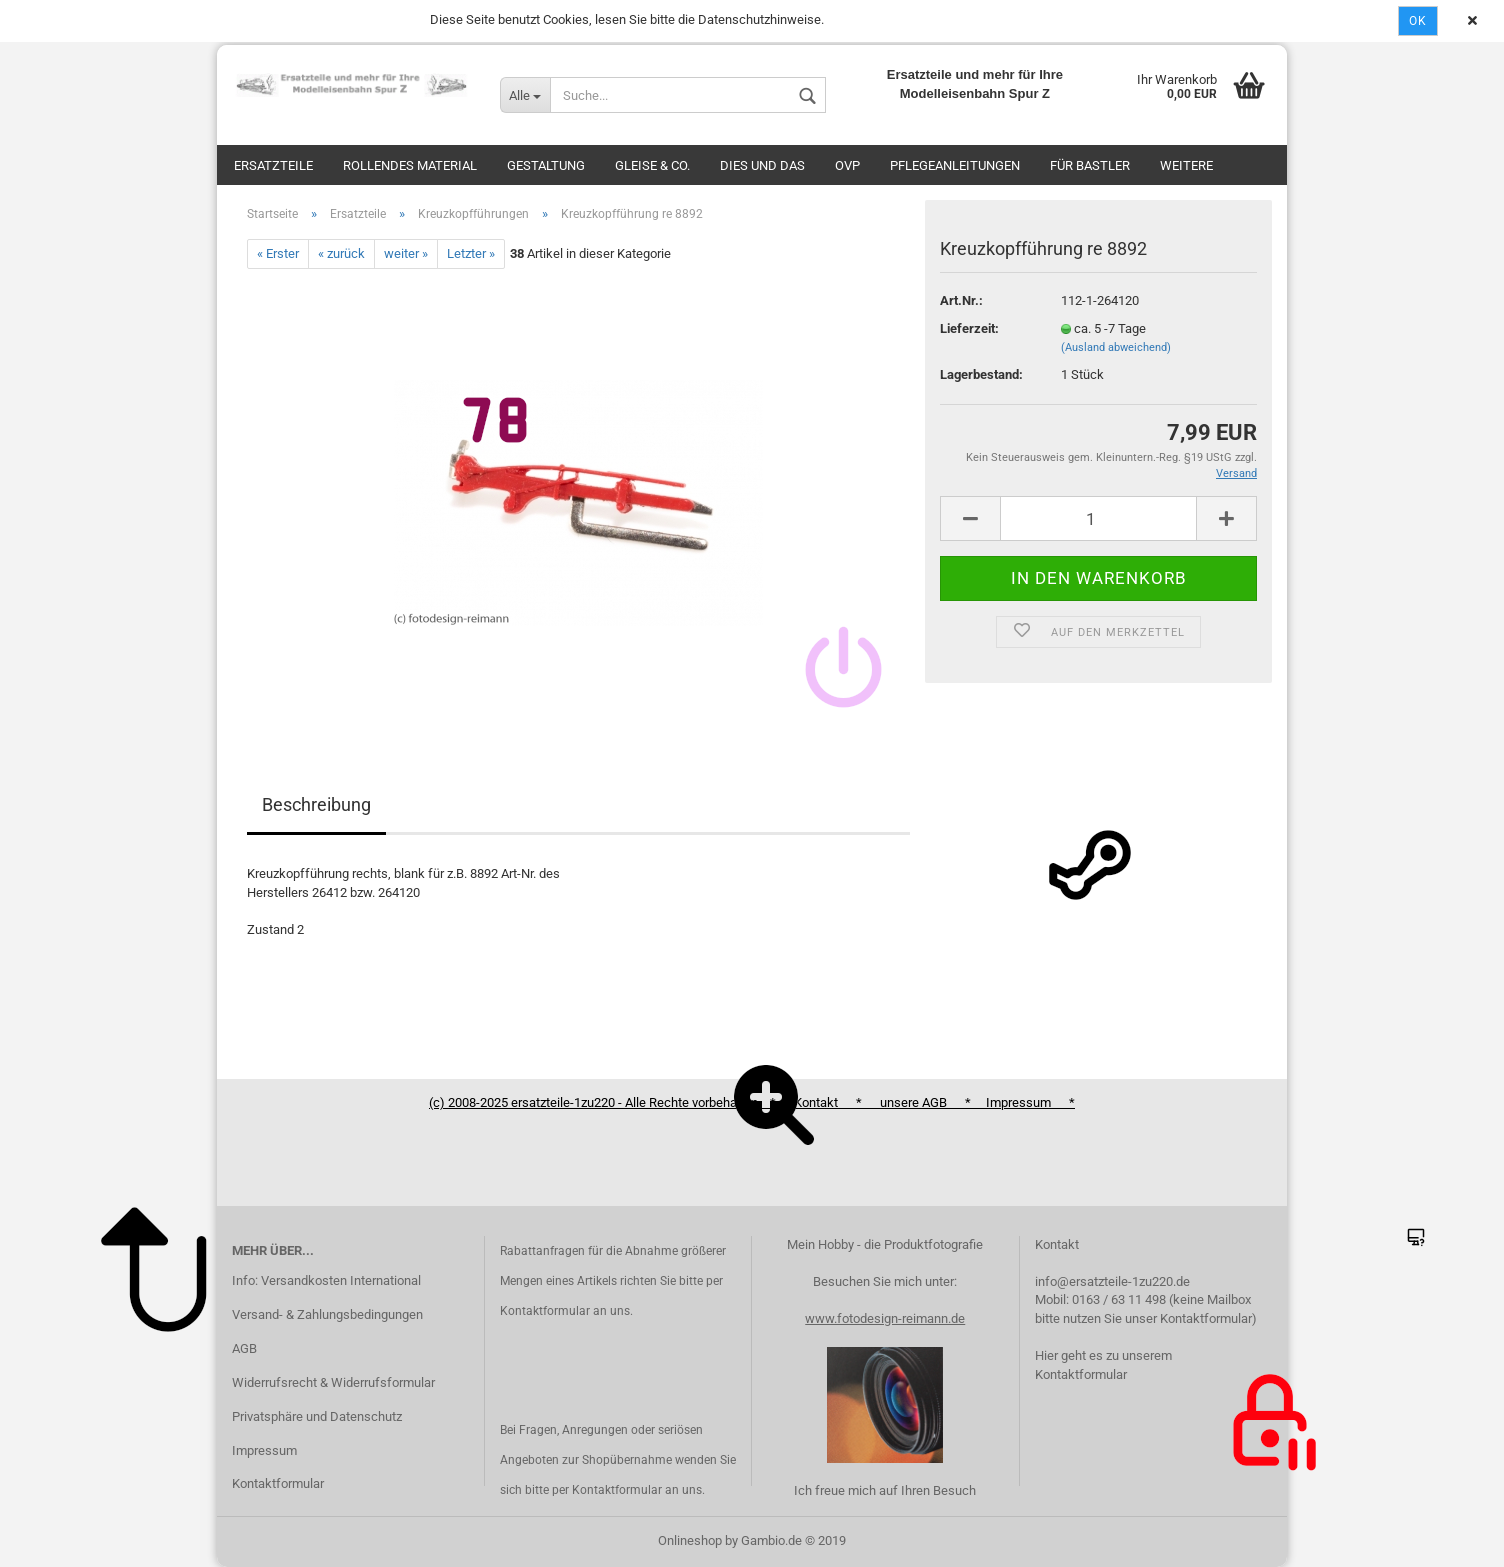  Describe the element at coordinates (1090, 863) in the screenshot. I see `open Steam gaming platform` at that location.